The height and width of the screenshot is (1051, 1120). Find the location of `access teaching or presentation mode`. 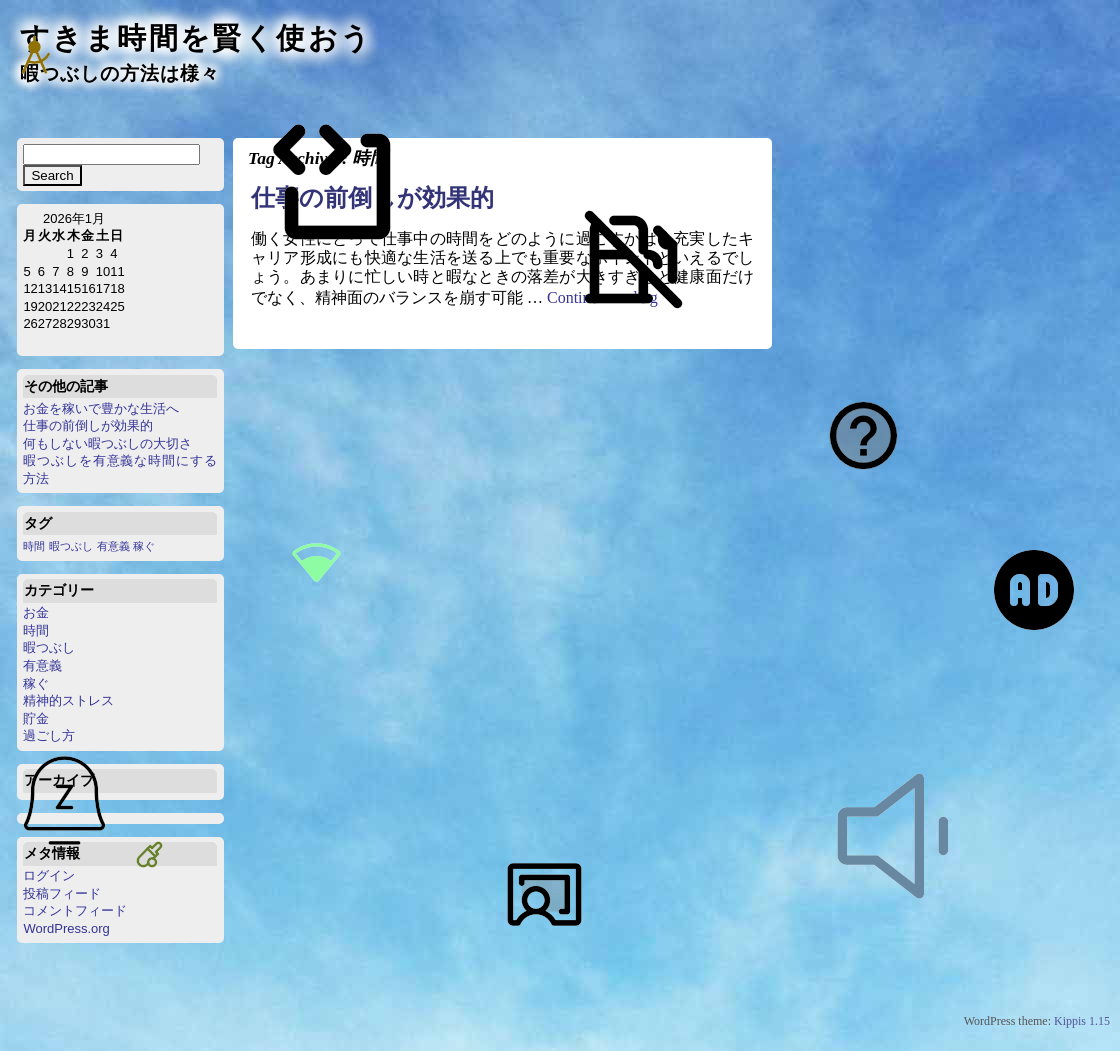

access teaching or presentation mode is located at coordinates (544, 894).